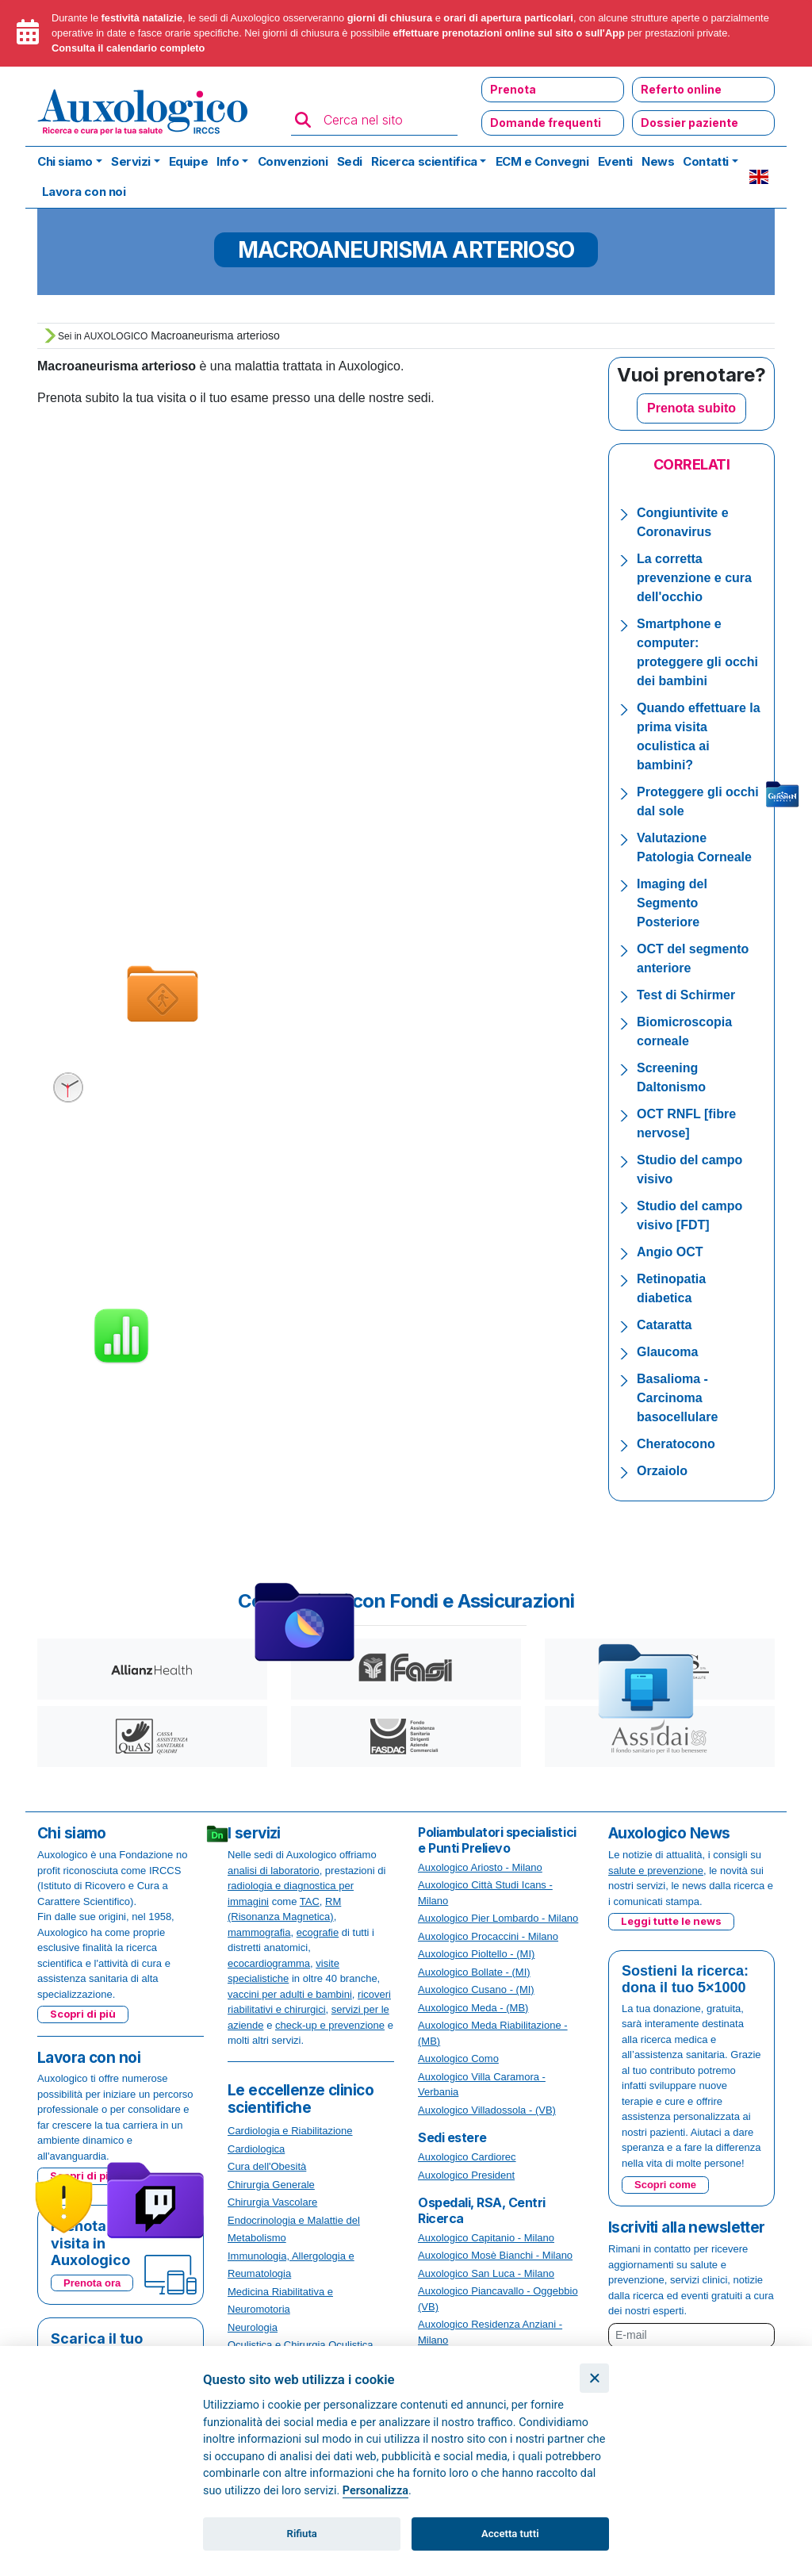  What do you see at coordinates (217, 1834) in the screenshot?
I see `open folder containing Adobe Dimension project files` at bounding box center [217, 1834].